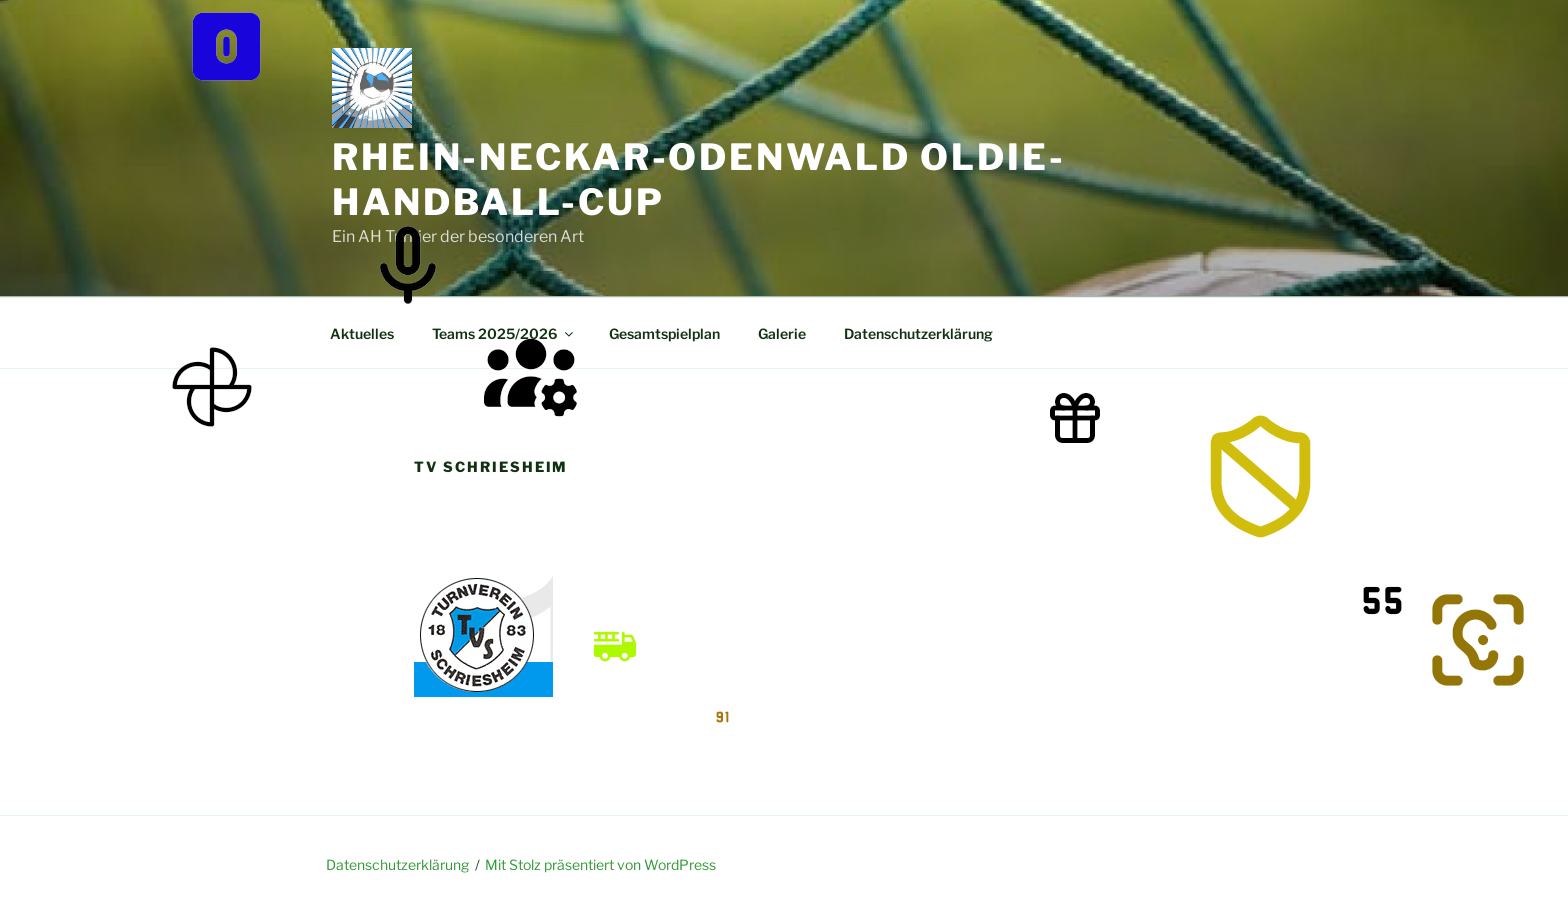 This screenshot has width=1568, height=911. What do you see at coordinates (531, 374) in the screenshot?
I see `manage user group settings` at bounding box center [531, 374].